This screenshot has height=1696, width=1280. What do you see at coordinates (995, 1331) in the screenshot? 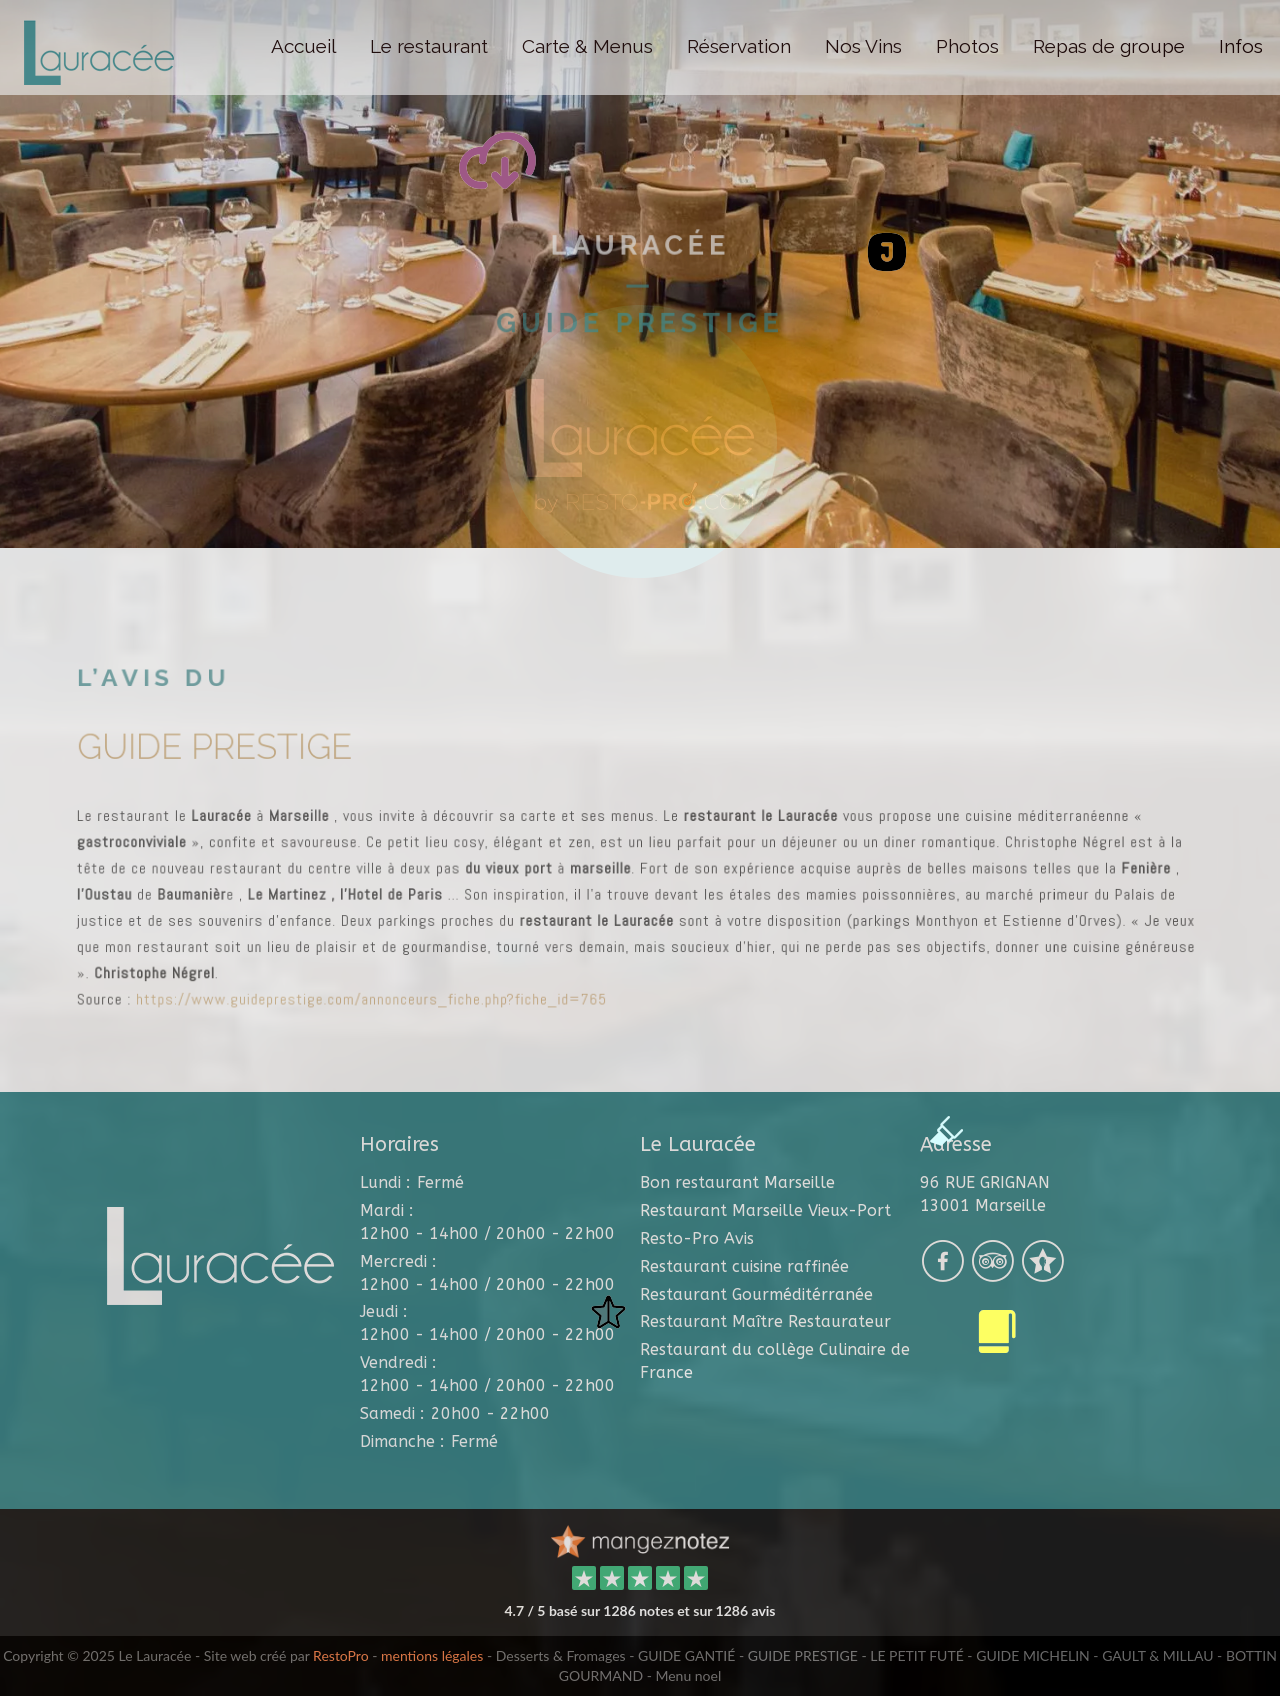
I see `towel or linen amenity indicator` at bounding box center [995, 1331].